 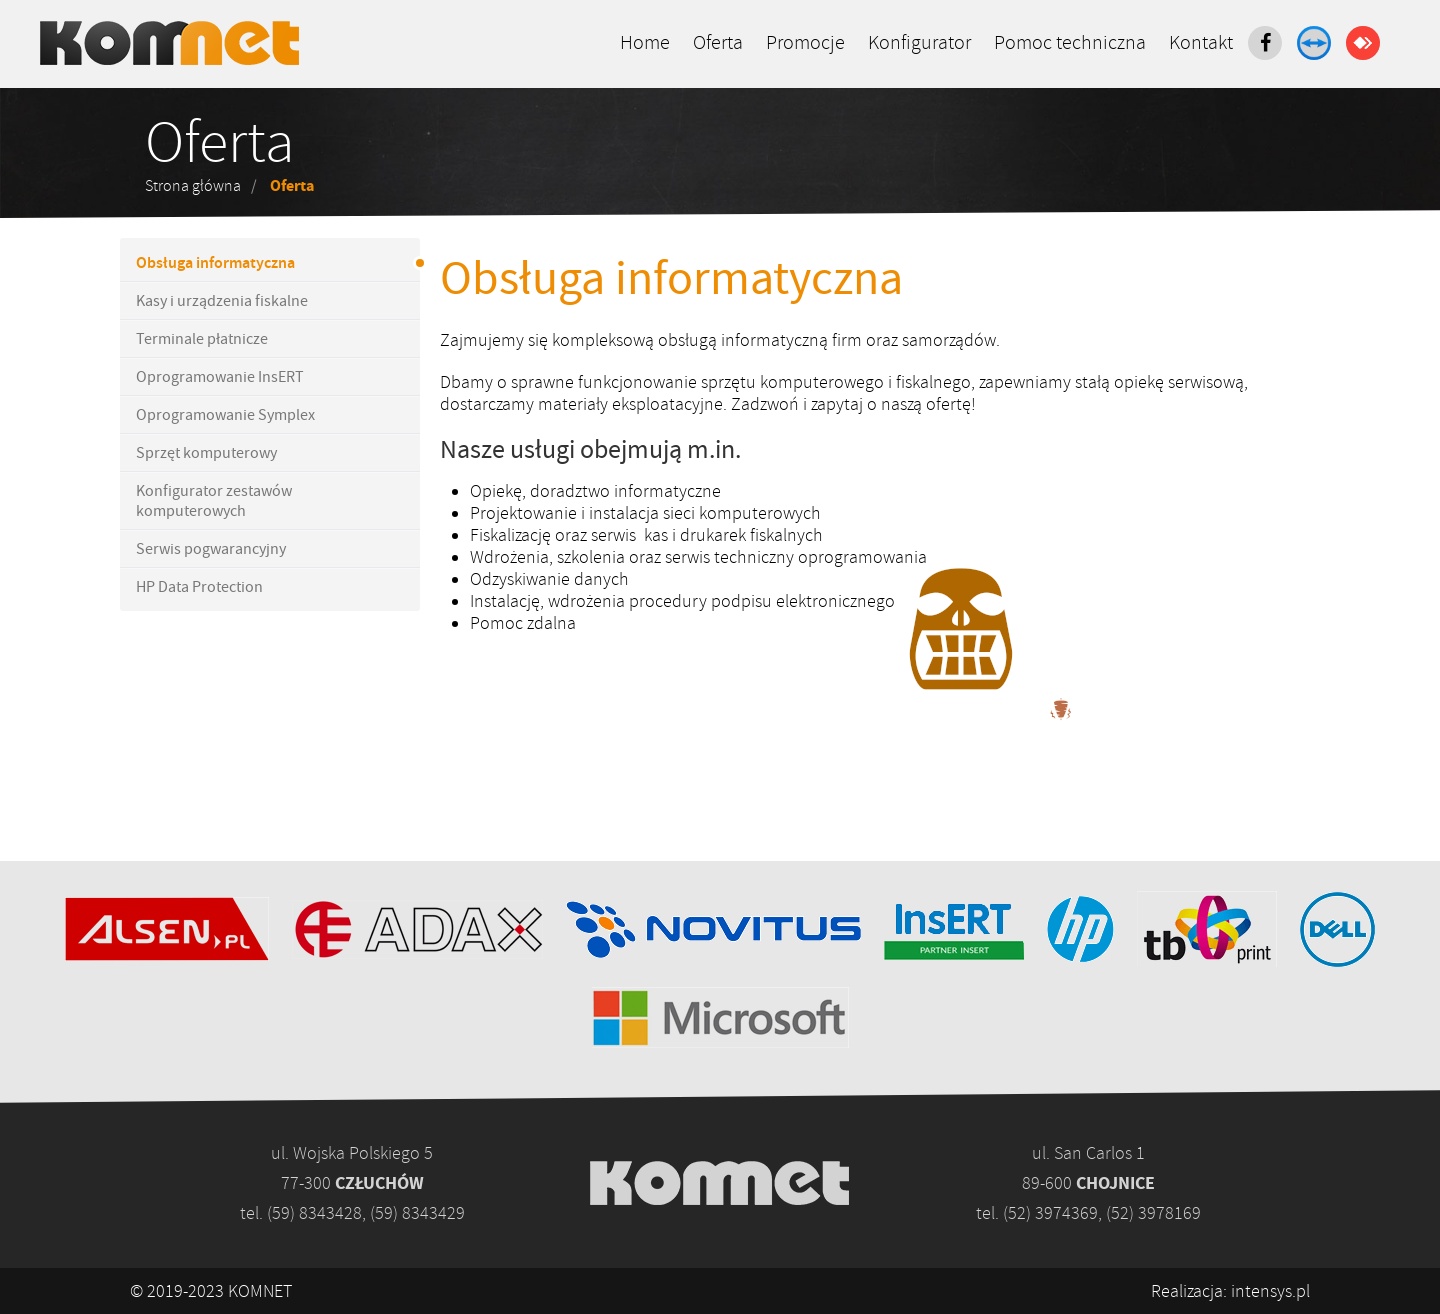 What do you see at coordinates (961, 628) in the screenshot?
I see `select a totem or tribal-themed game element` at bounding box center [961, 628].